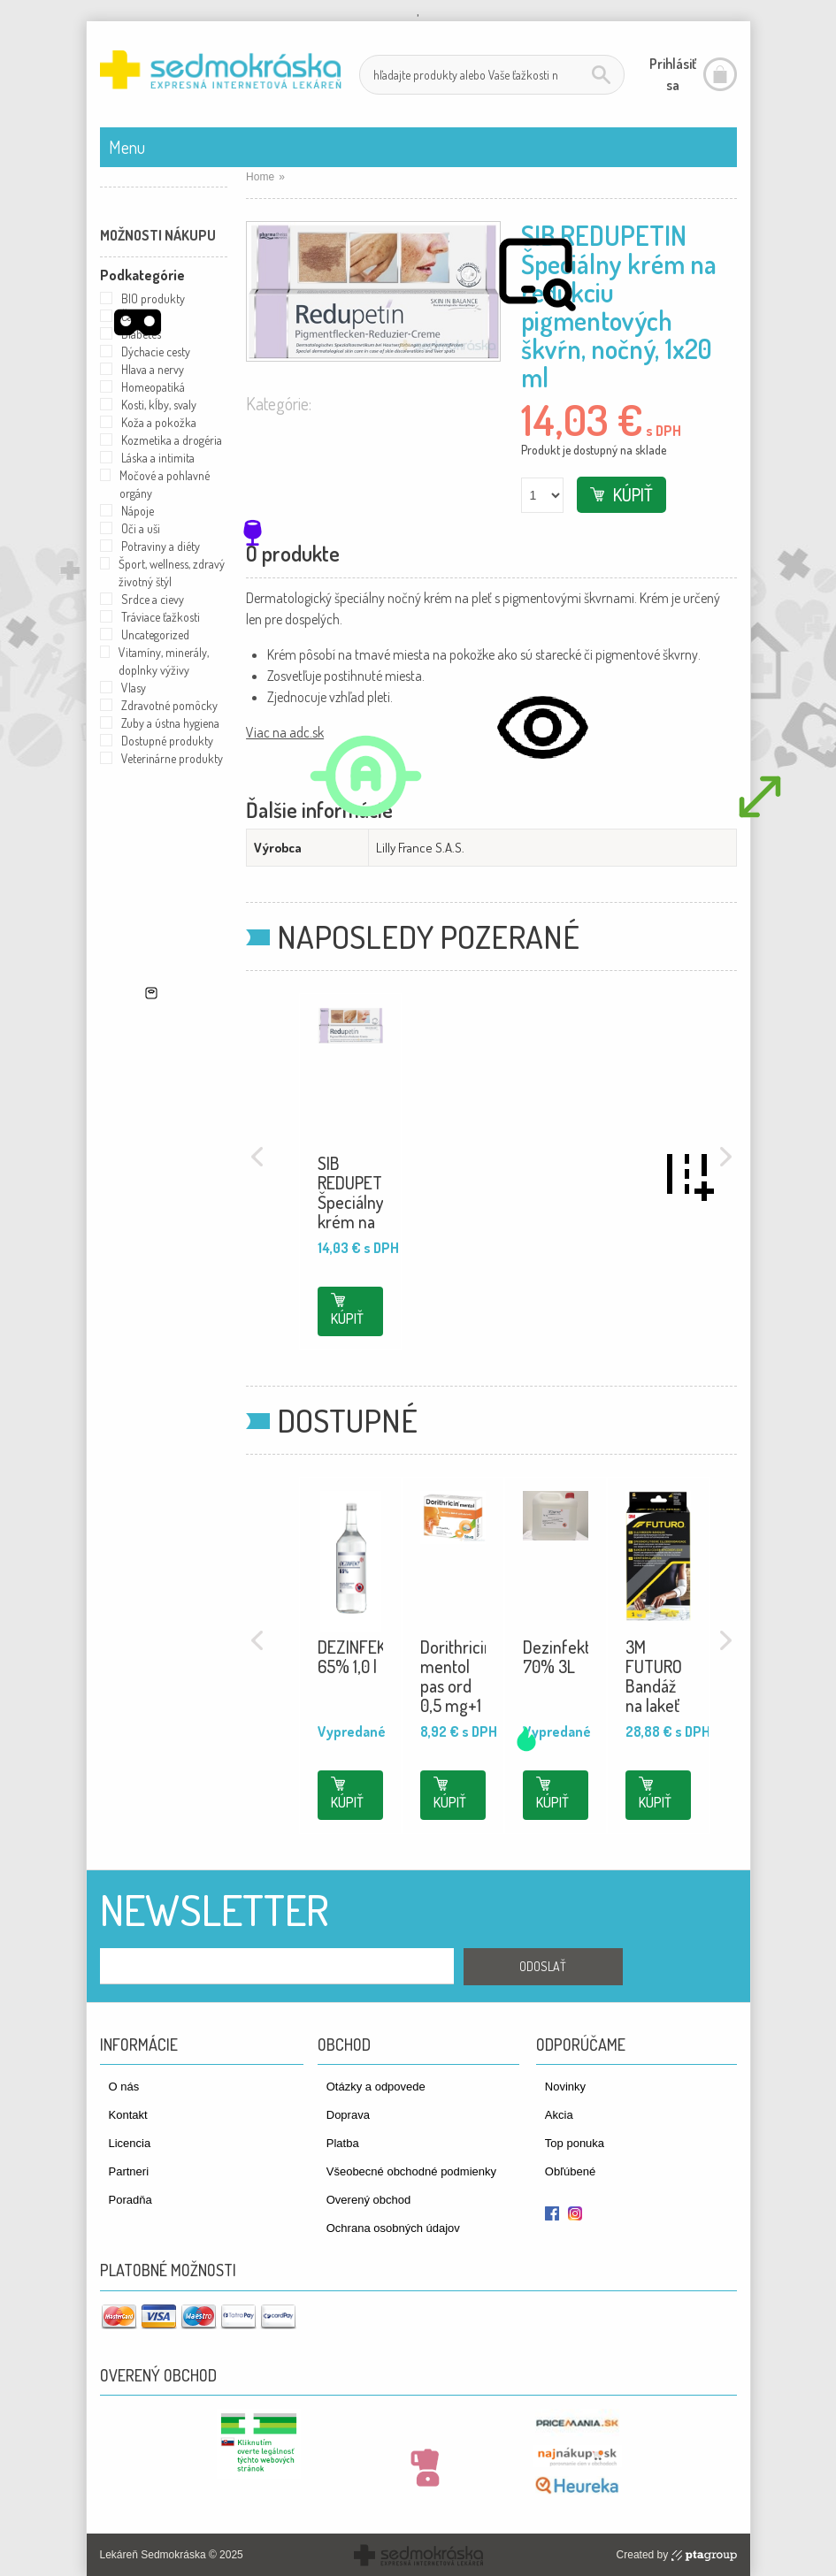 This screenshot has height=2576, width=836. What do you see at coordinates (252, 532) in the screenshot?
I see `view drink or beverage options` at bounding box center [252, 532].